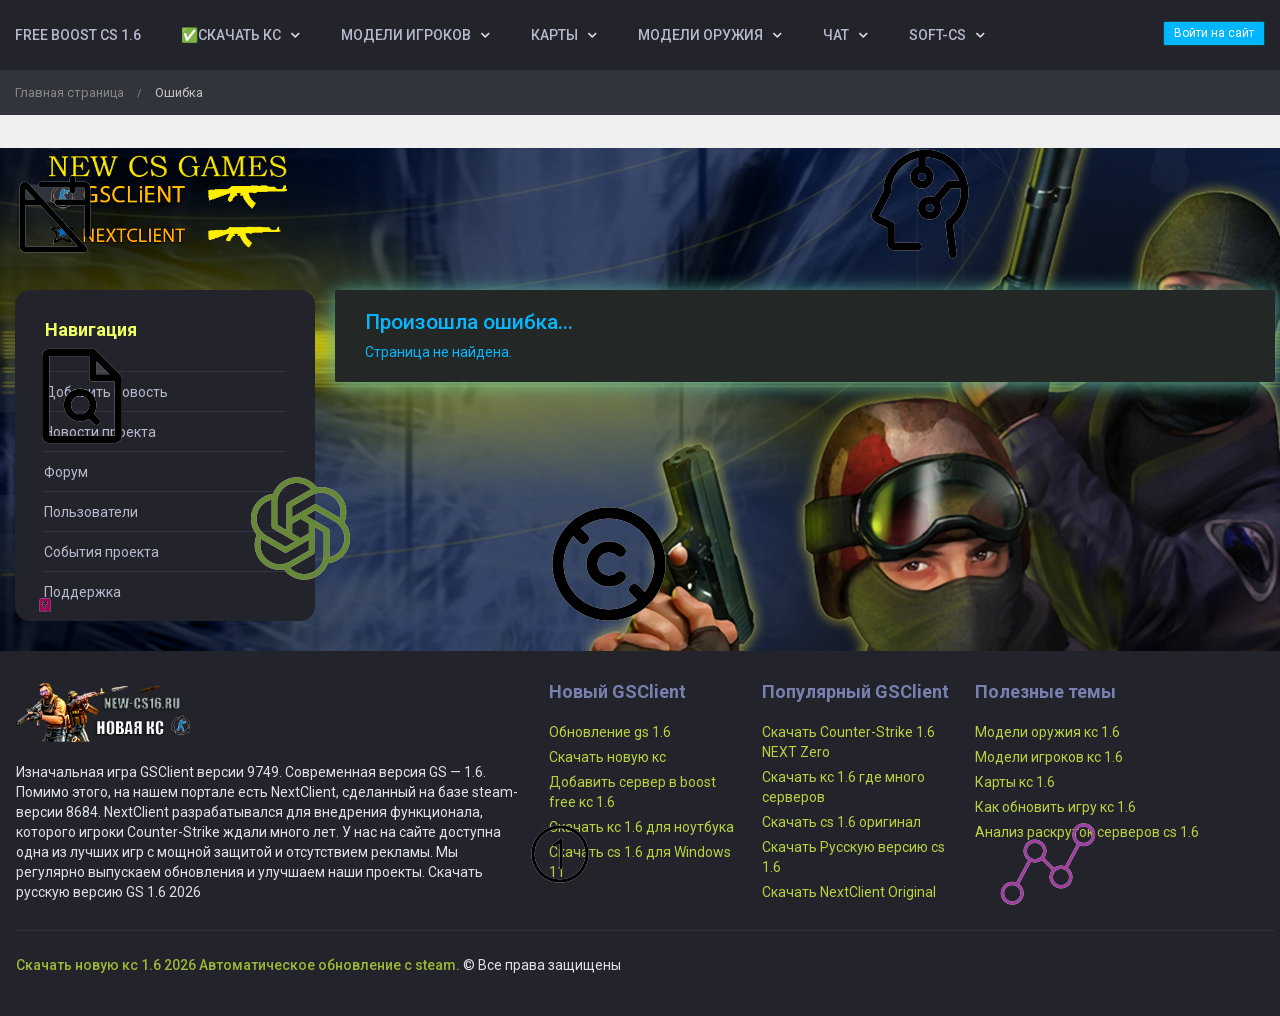  What do you see at coordinates (1048, 864) in the screenshot?
I see `view connected data points or nodes` at bounding box center [1048, 864].